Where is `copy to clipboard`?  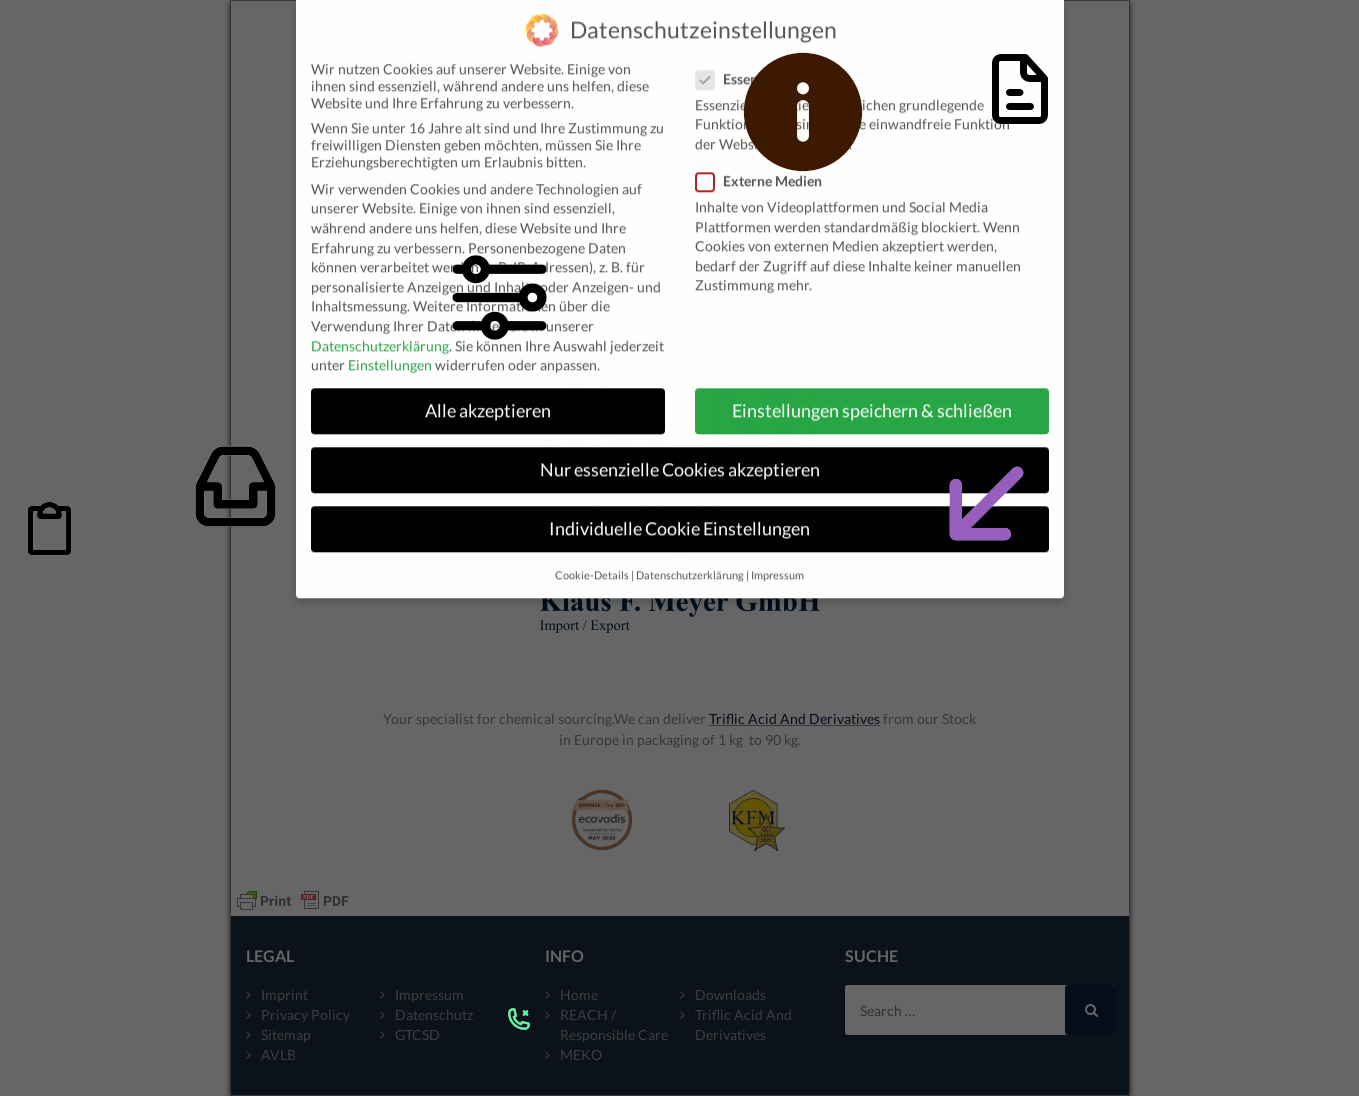
copy to clipboard is located at coordinates (49, 529).